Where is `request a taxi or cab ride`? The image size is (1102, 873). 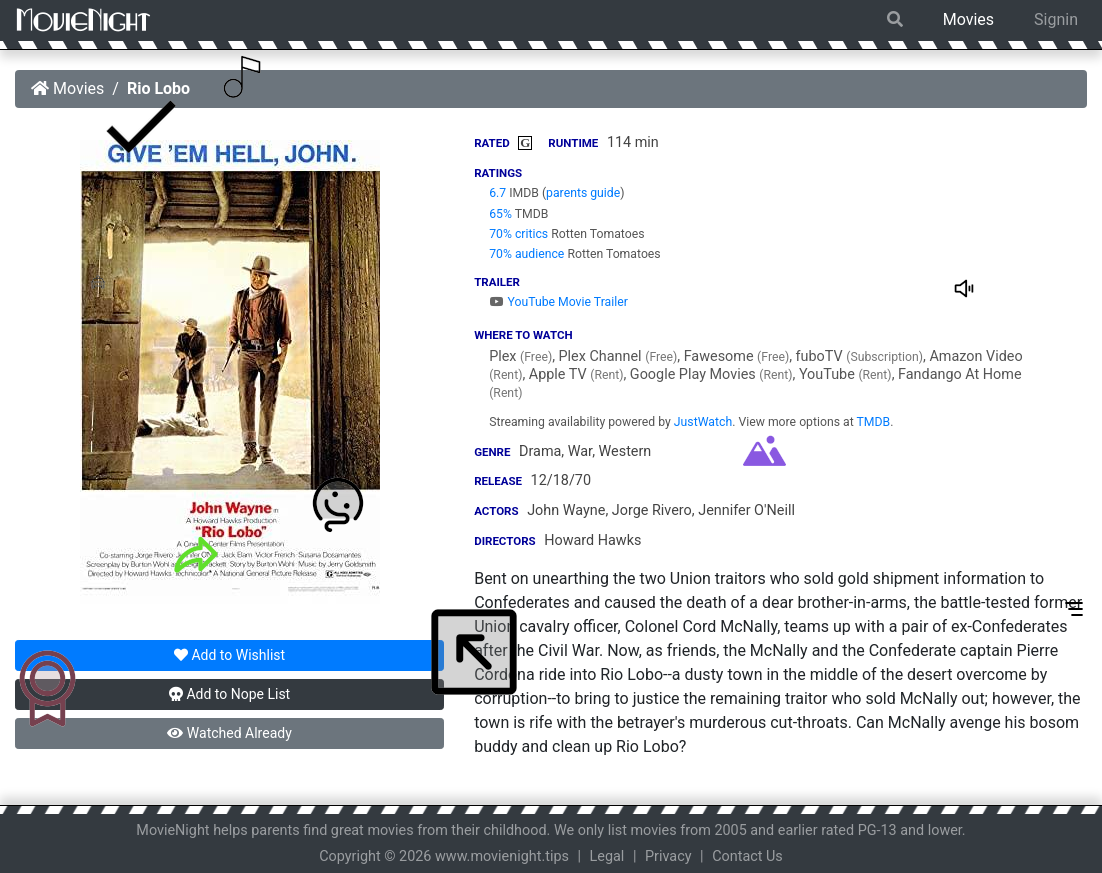
request a taxi or cab ride is located at coordinates (98, 283).